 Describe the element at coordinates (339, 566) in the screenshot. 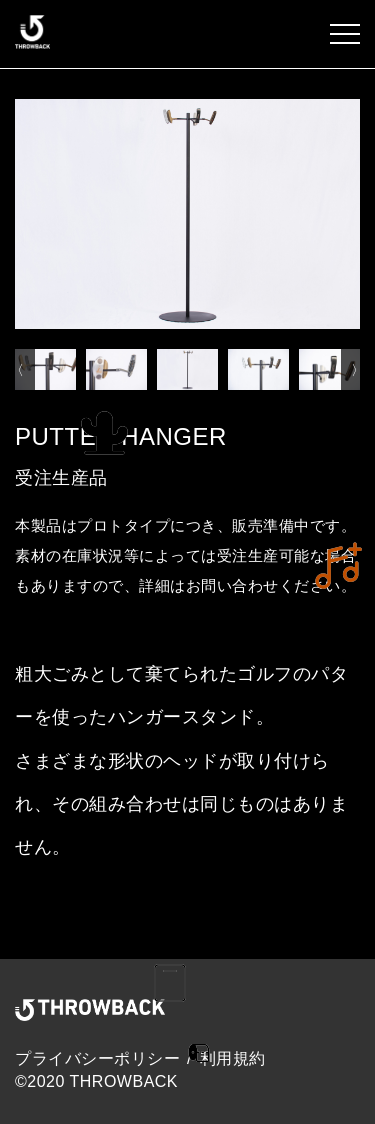

I see `add a new song to your library` at that location.